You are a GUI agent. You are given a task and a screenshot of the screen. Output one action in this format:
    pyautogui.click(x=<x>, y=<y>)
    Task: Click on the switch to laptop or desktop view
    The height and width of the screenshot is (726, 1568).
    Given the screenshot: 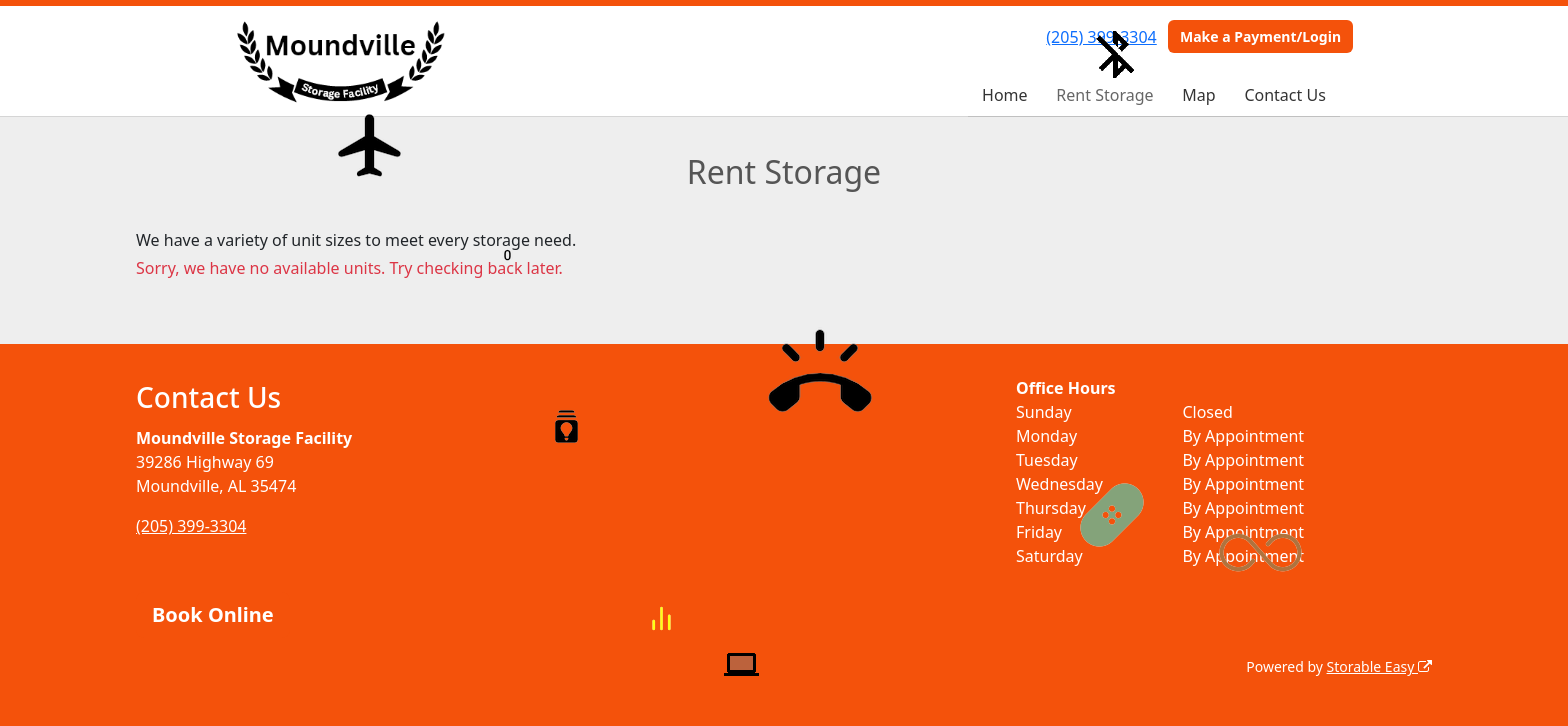 What is the action you would take?
    pyautogui.click(x=741, y=664)
    